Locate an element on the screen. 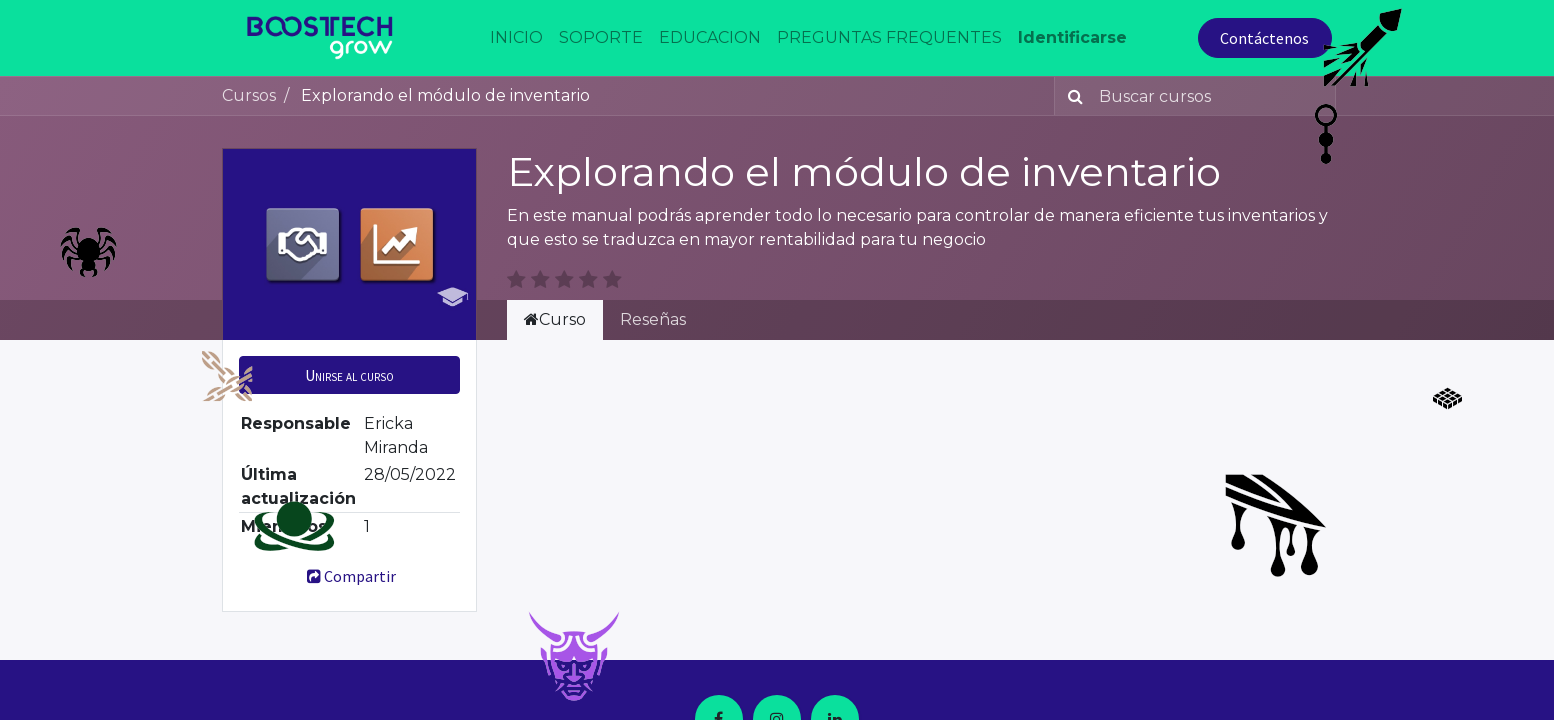 This screenshot has height=720, width=1554. launch celebration or fireworks effect is located at coordinates (1363, 46).